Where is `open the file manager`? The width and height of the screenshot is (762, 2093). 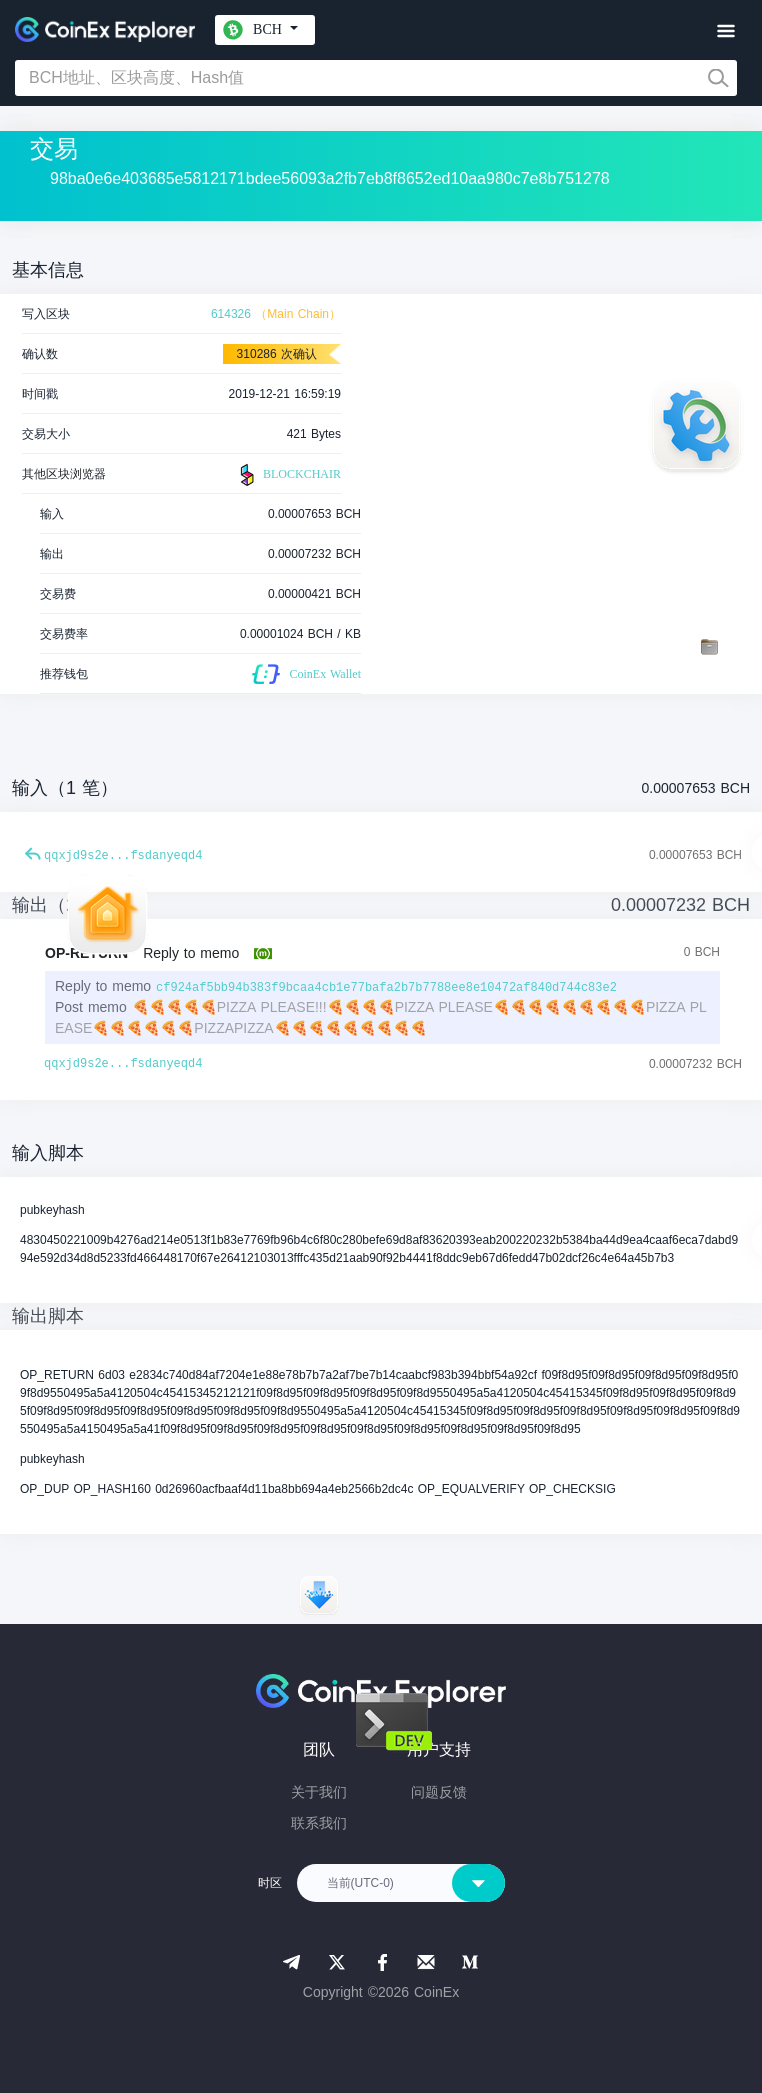 open the file manager is located at coordinates (709, 646).